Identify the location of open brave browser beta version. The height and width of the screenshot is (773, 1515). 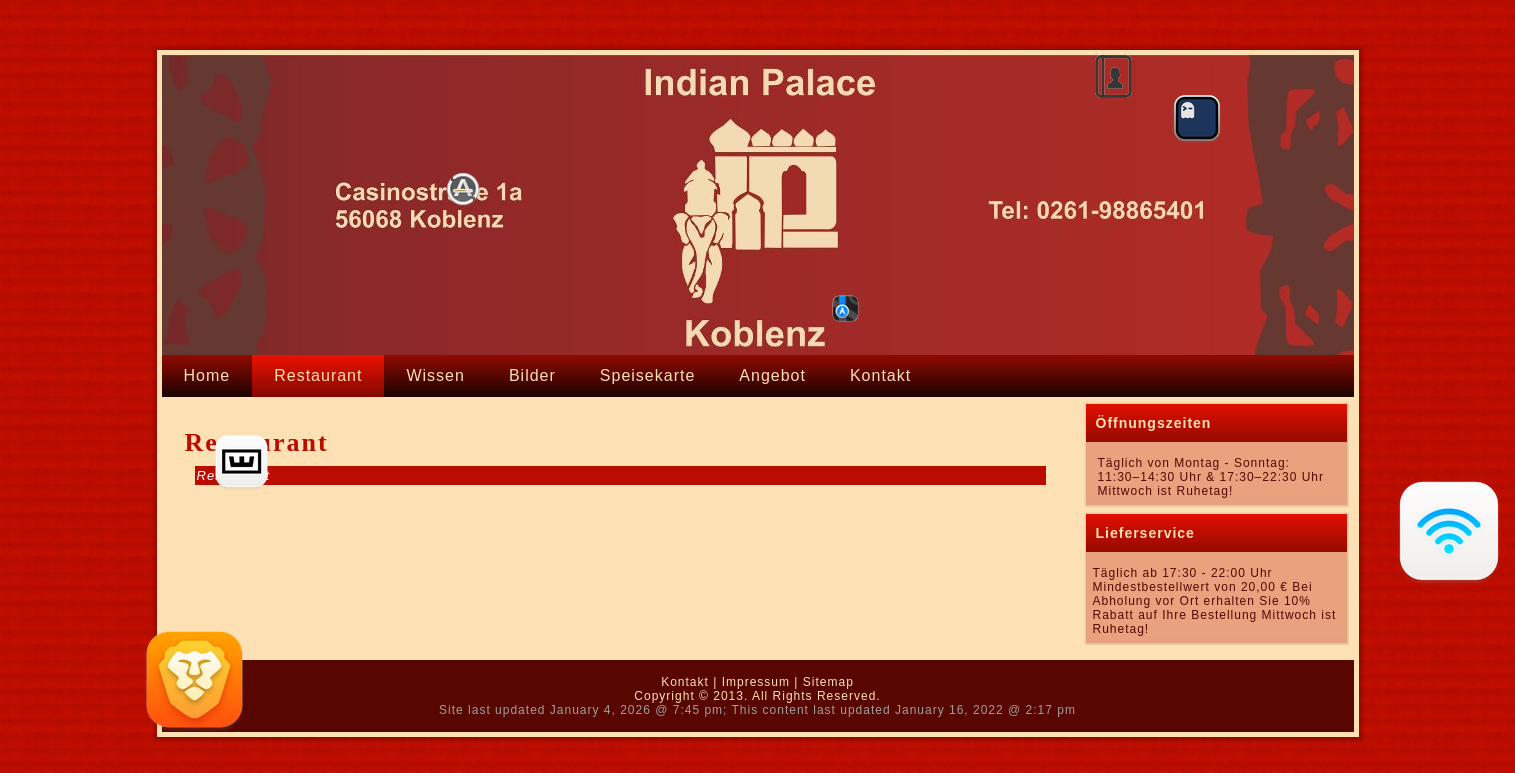
(194, 679).